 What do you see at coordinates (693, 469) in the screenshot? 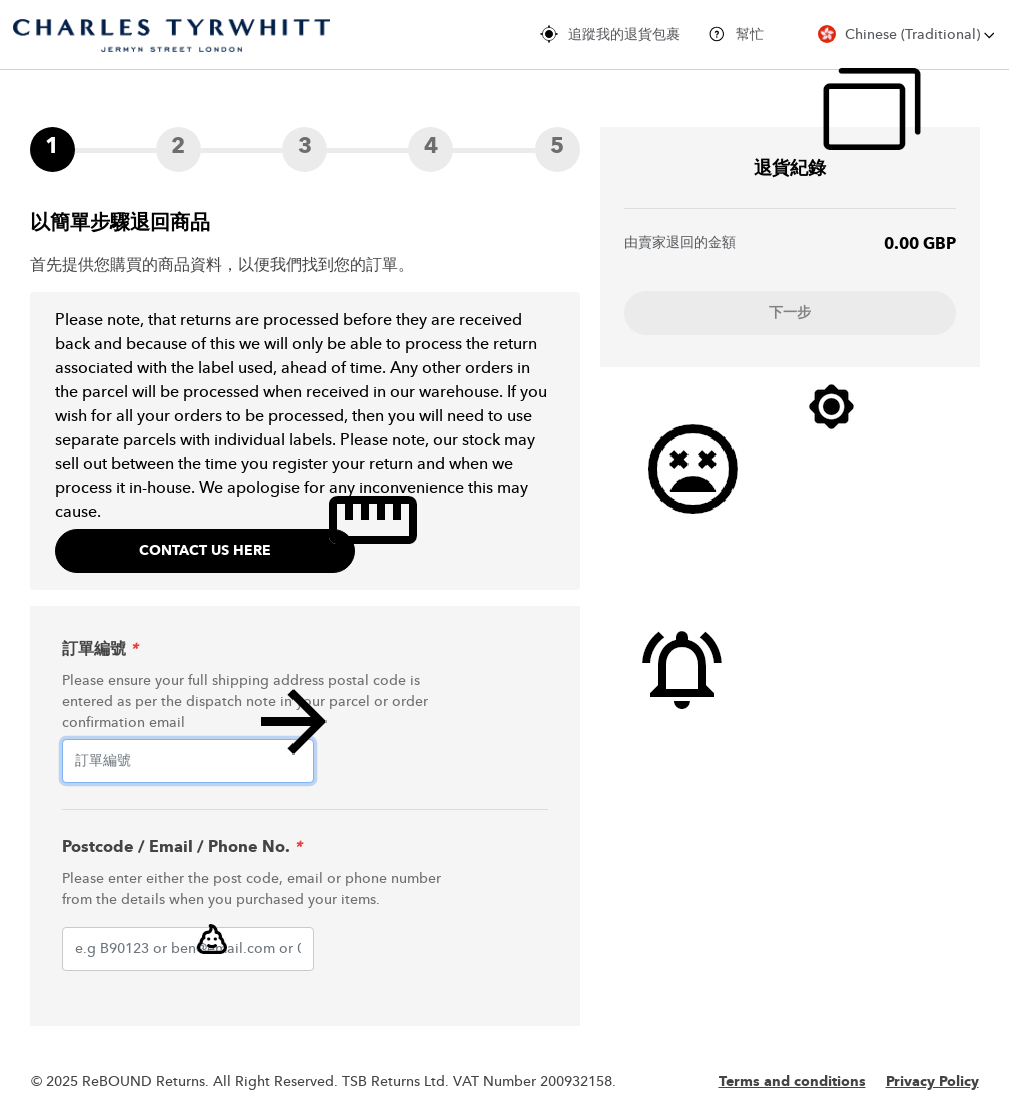
I see `submit negative feedback or rating` at bounding box center [693, 469].